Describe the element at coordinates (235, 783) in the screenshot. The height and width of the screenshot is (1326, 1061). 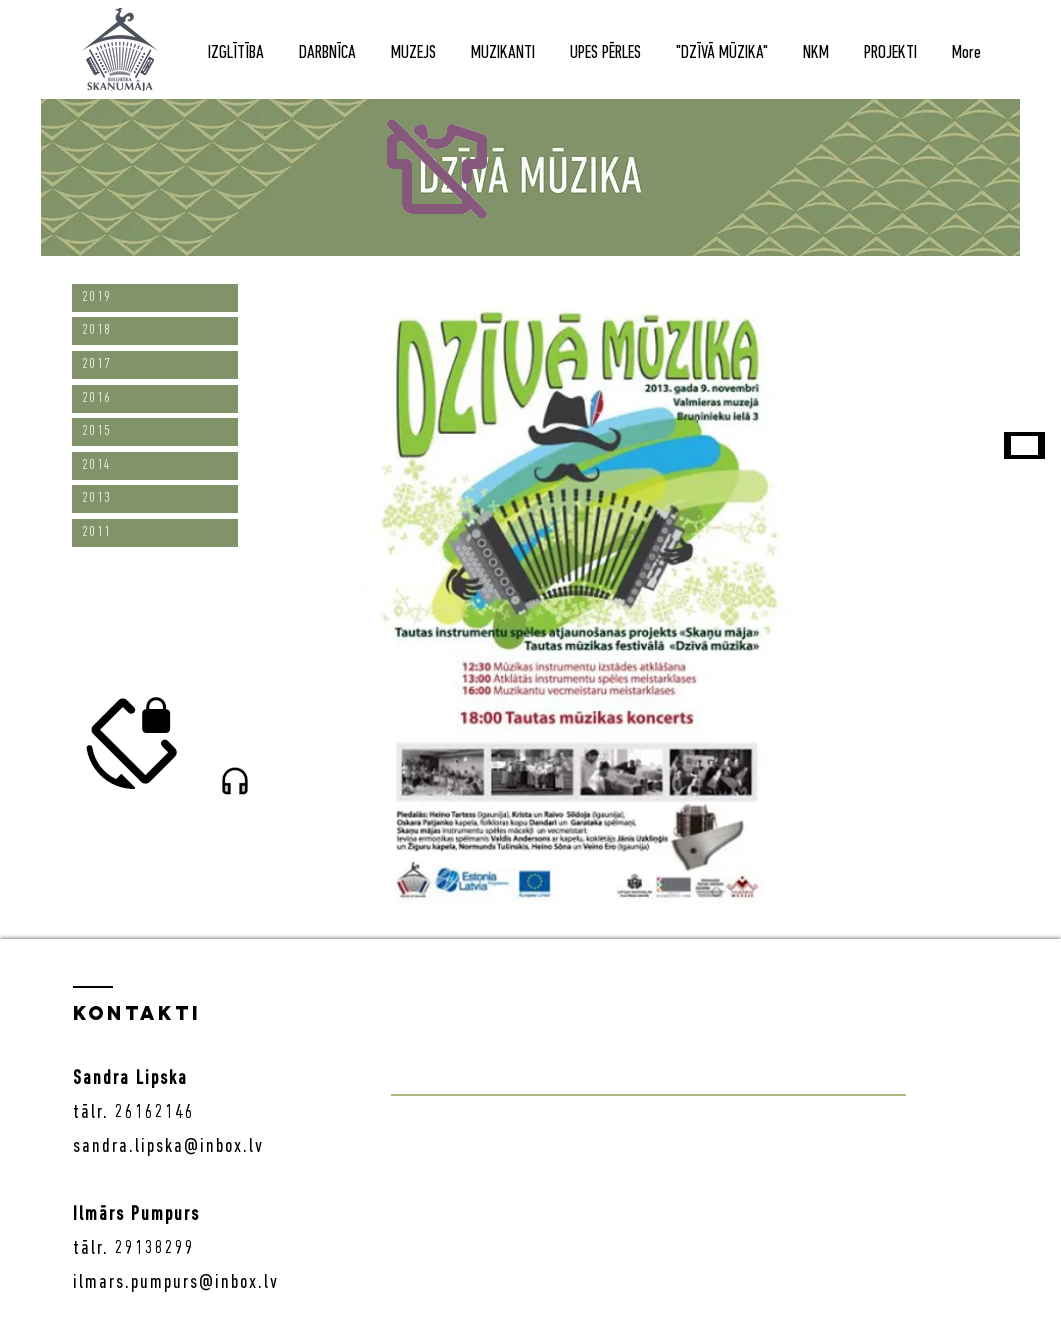
I see `access audio or voice support` at that location.